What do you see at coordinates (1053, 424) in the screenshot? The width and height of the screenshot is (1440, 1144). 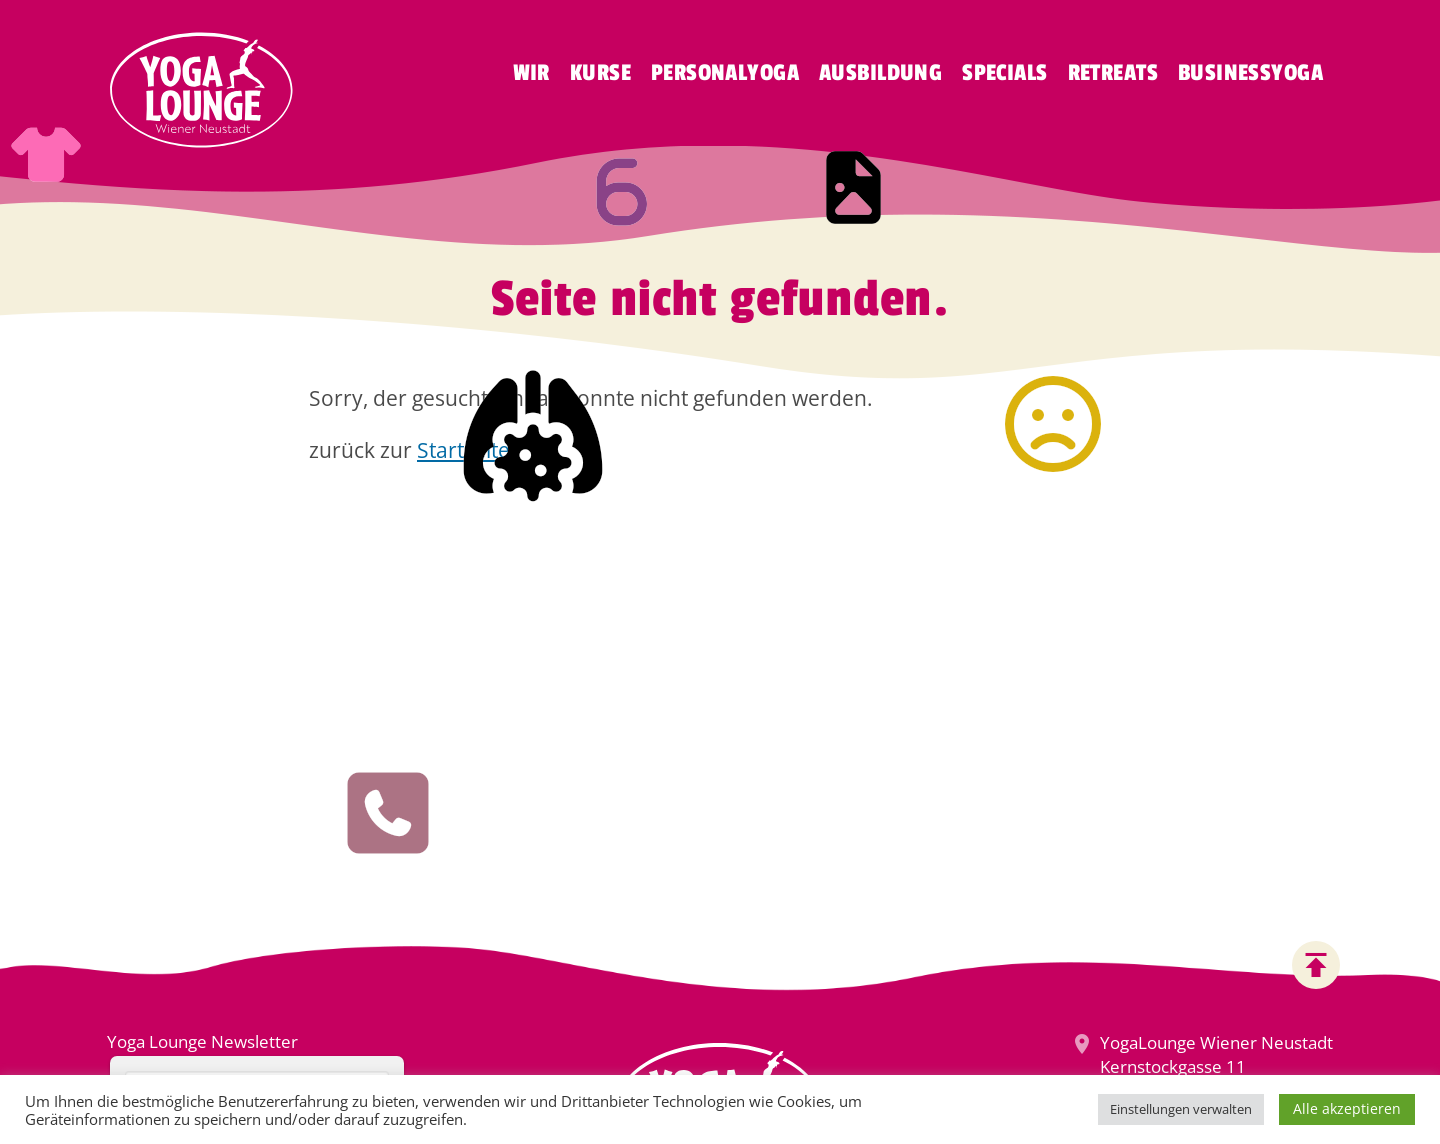 I see `indicate negative feedback or dissatisfaction` at bounding box center [1053, 424].